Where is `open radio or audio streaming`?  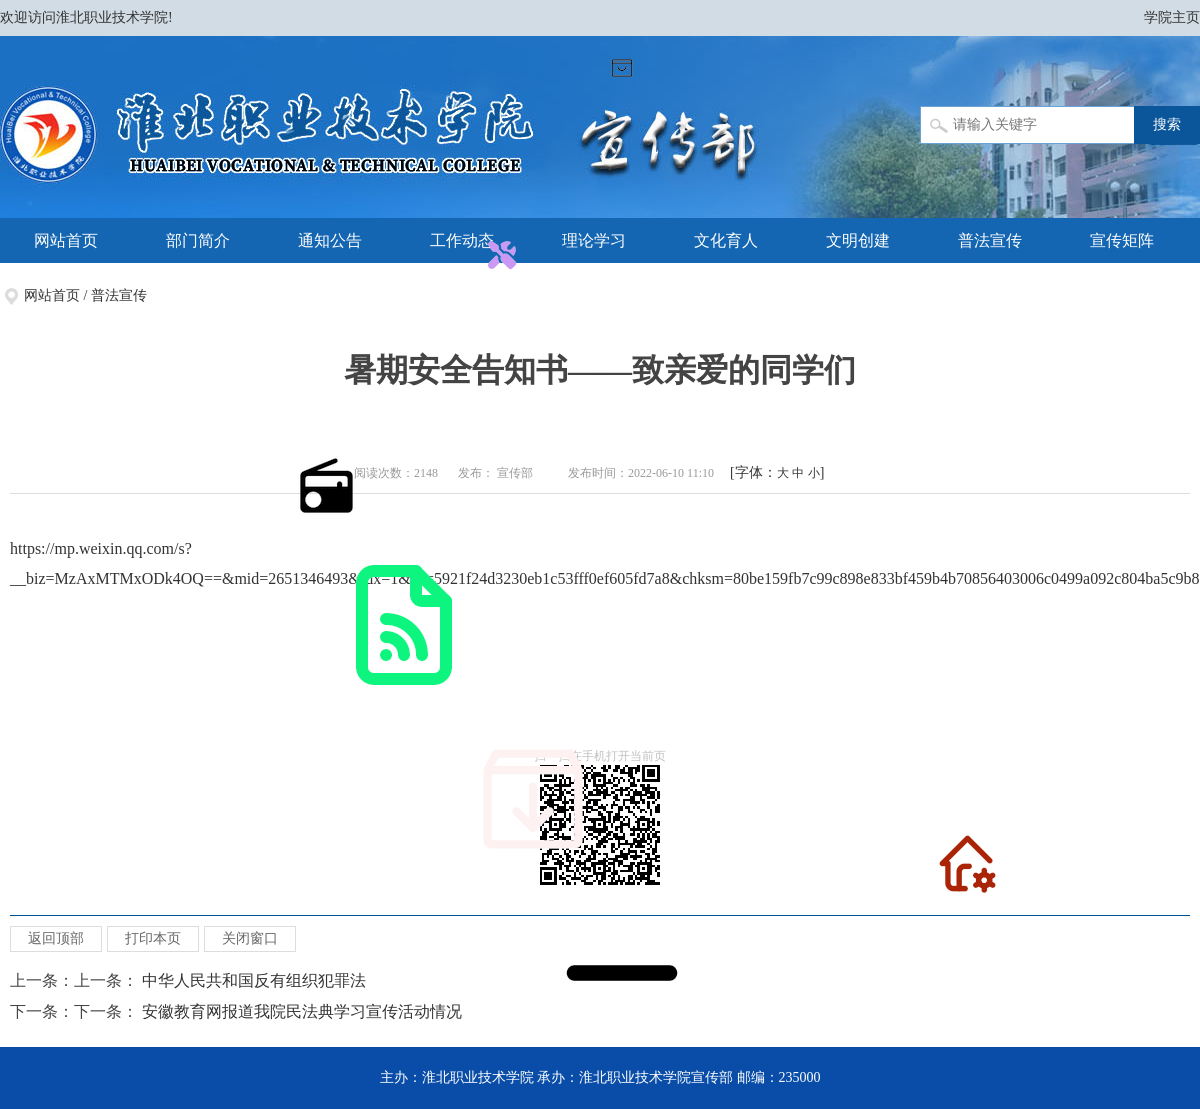
open radio or audio streaming is located at coordinates (326, 486).